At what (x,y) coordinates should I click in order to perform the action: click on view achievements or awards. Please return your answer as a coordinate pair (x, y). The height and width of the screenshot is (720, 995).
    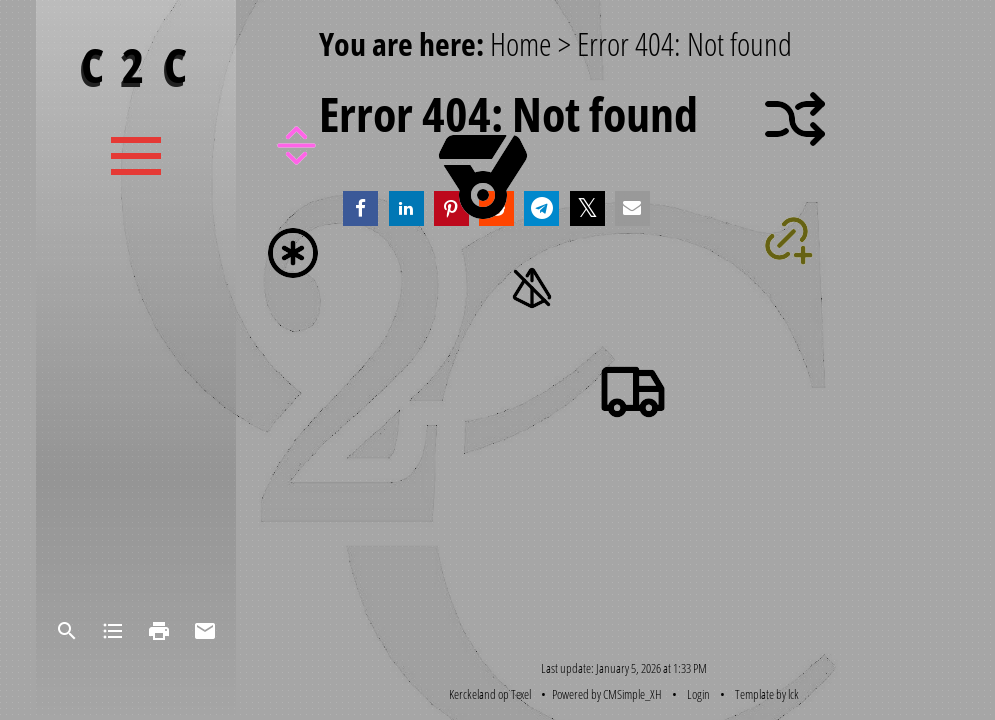
    Looking at the image, I should click on (483, 177).